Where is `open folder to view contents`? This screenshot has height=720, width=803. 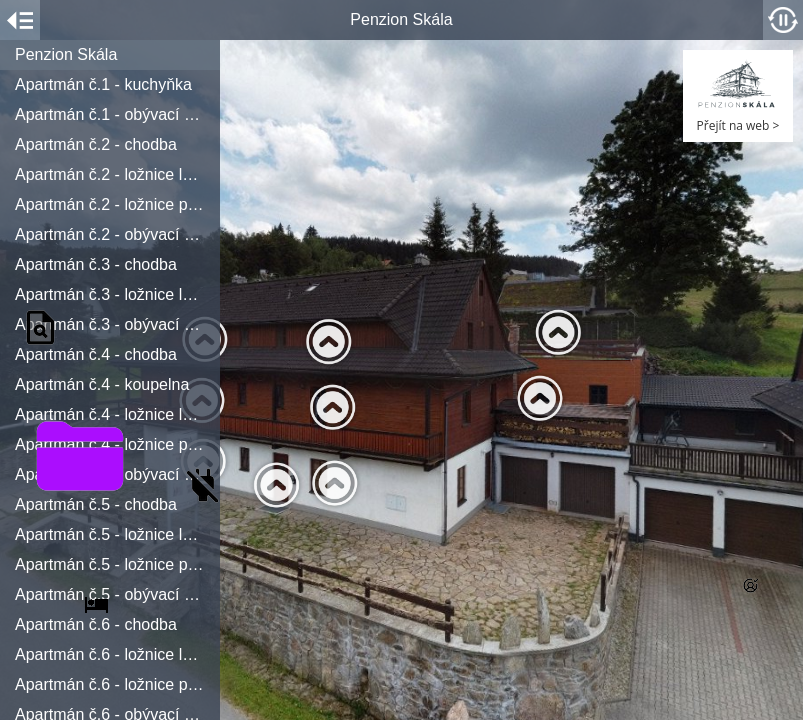 open folder to view contents is located at coordinates (80, 456).